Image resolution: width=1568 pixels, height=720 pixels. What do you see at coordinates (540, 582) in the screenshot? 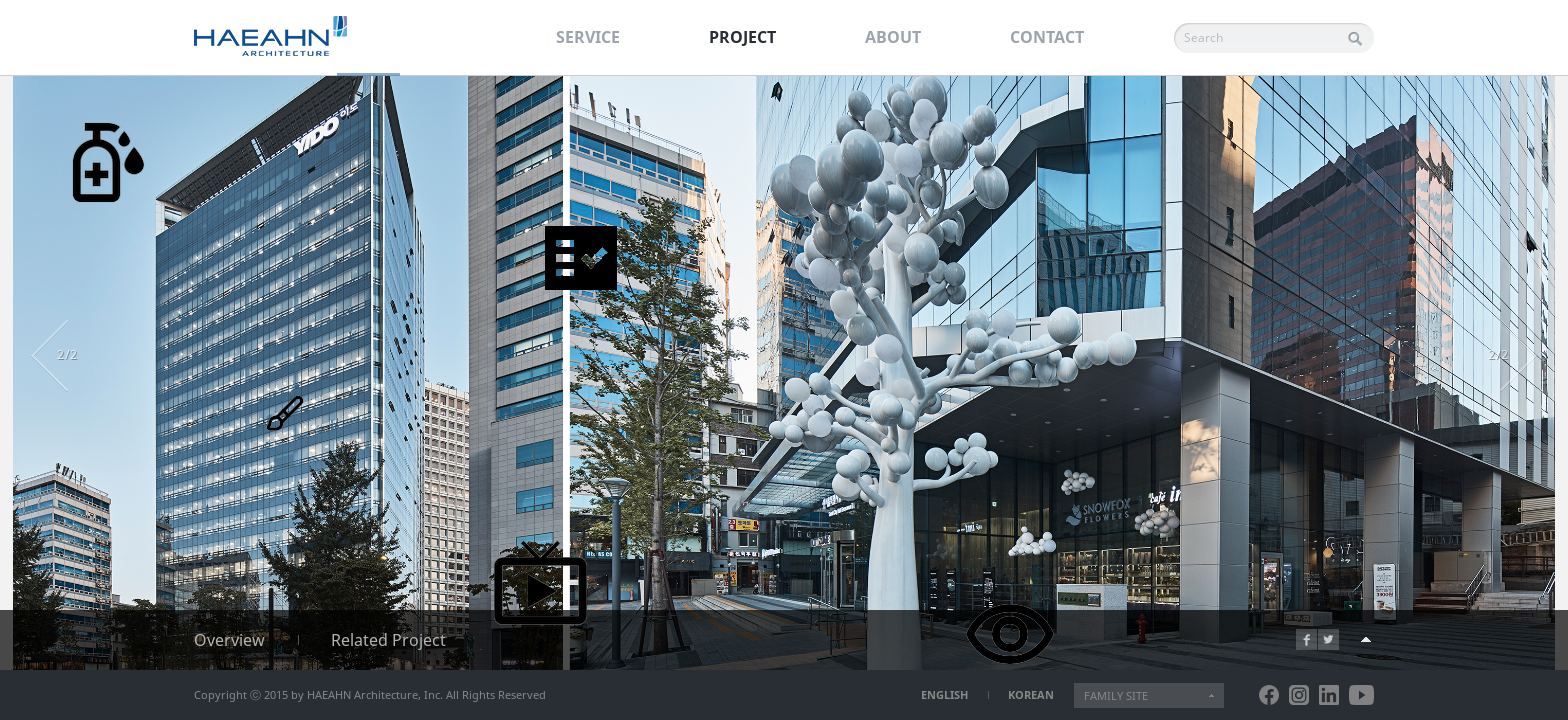
I see `watch live television or streaming content` at bounding box center [540, 582].